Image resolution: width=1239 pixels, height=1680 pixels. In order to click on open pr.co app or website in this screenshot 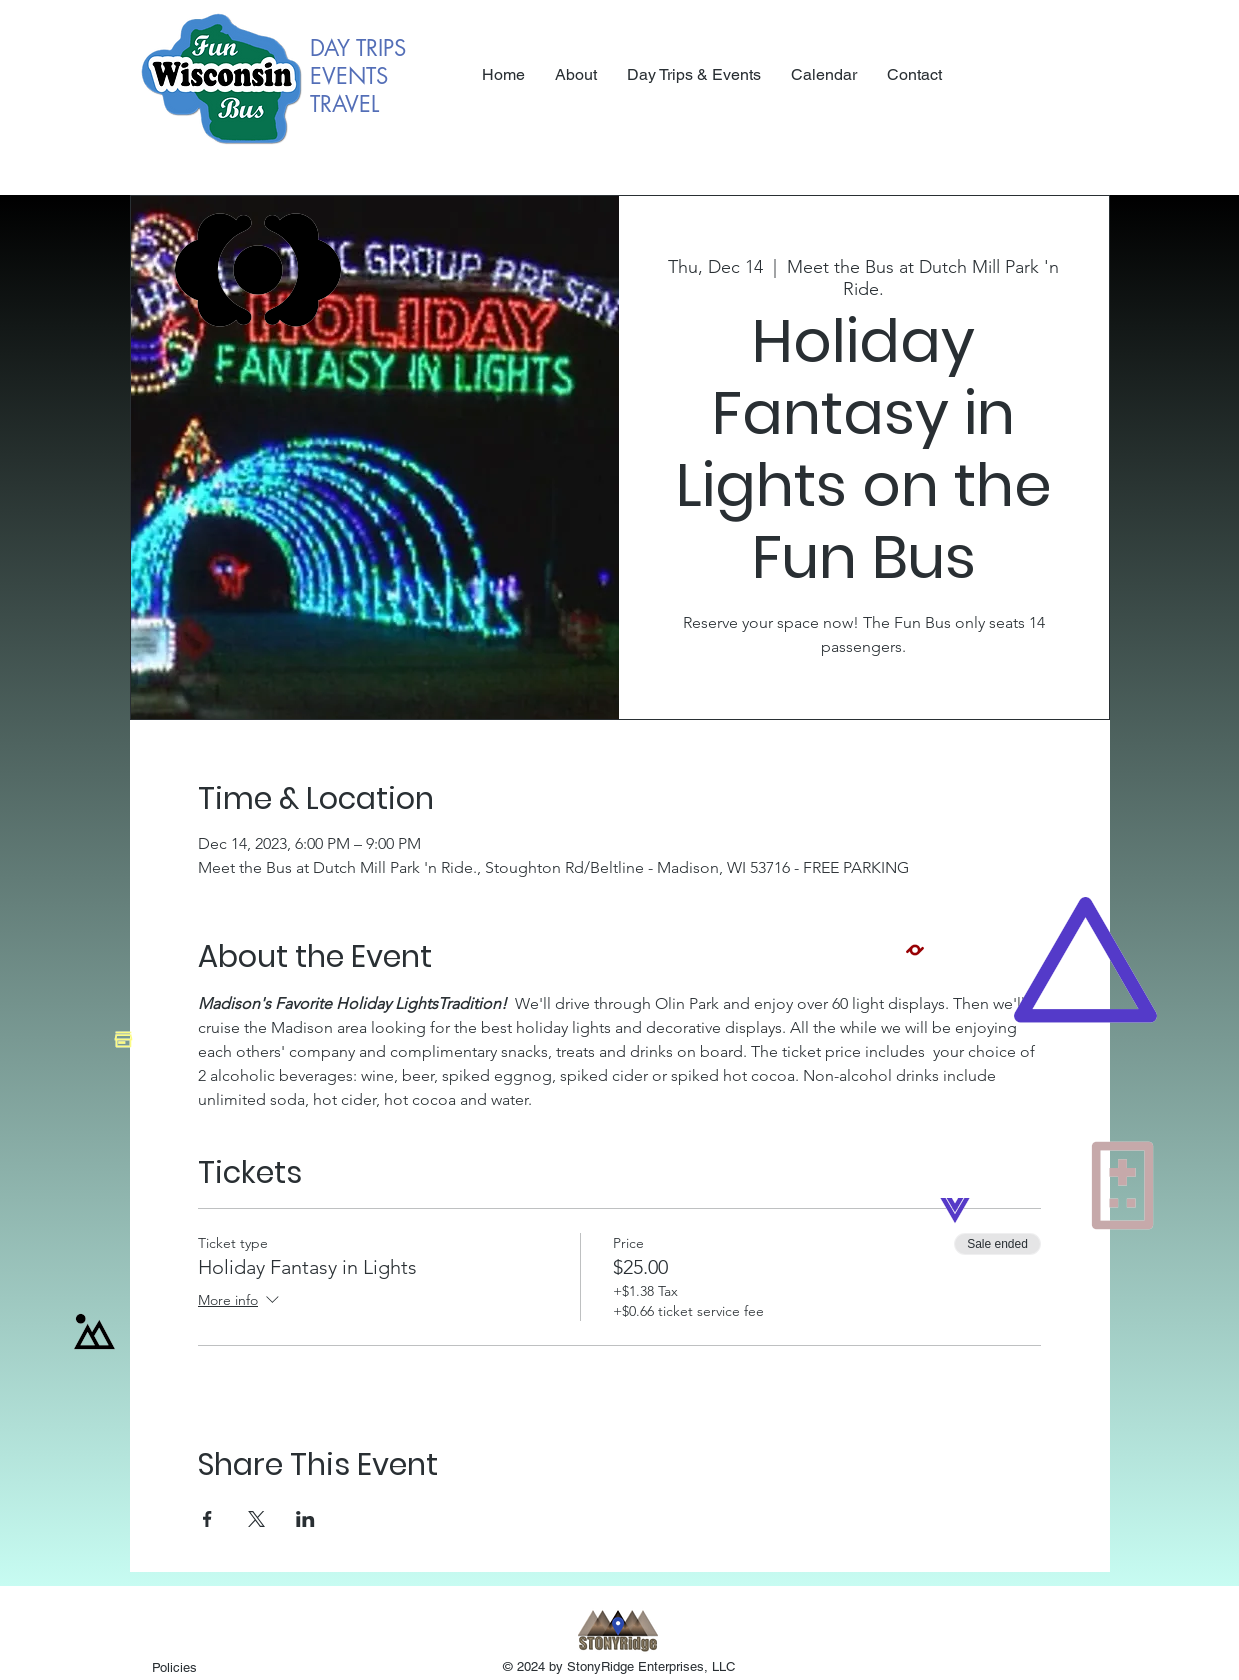, I will do `click(915, 950)`.